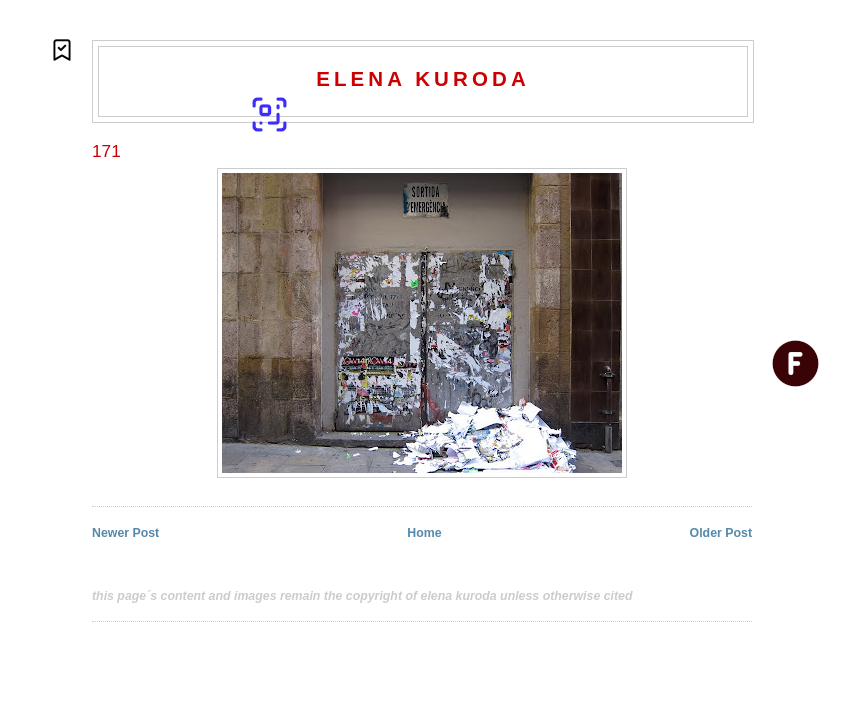 The height and width of the screenshot is (720, 844). Describe the element at coordinates (269, 114) in the screenshot. I see `scan a QR code` at that location.